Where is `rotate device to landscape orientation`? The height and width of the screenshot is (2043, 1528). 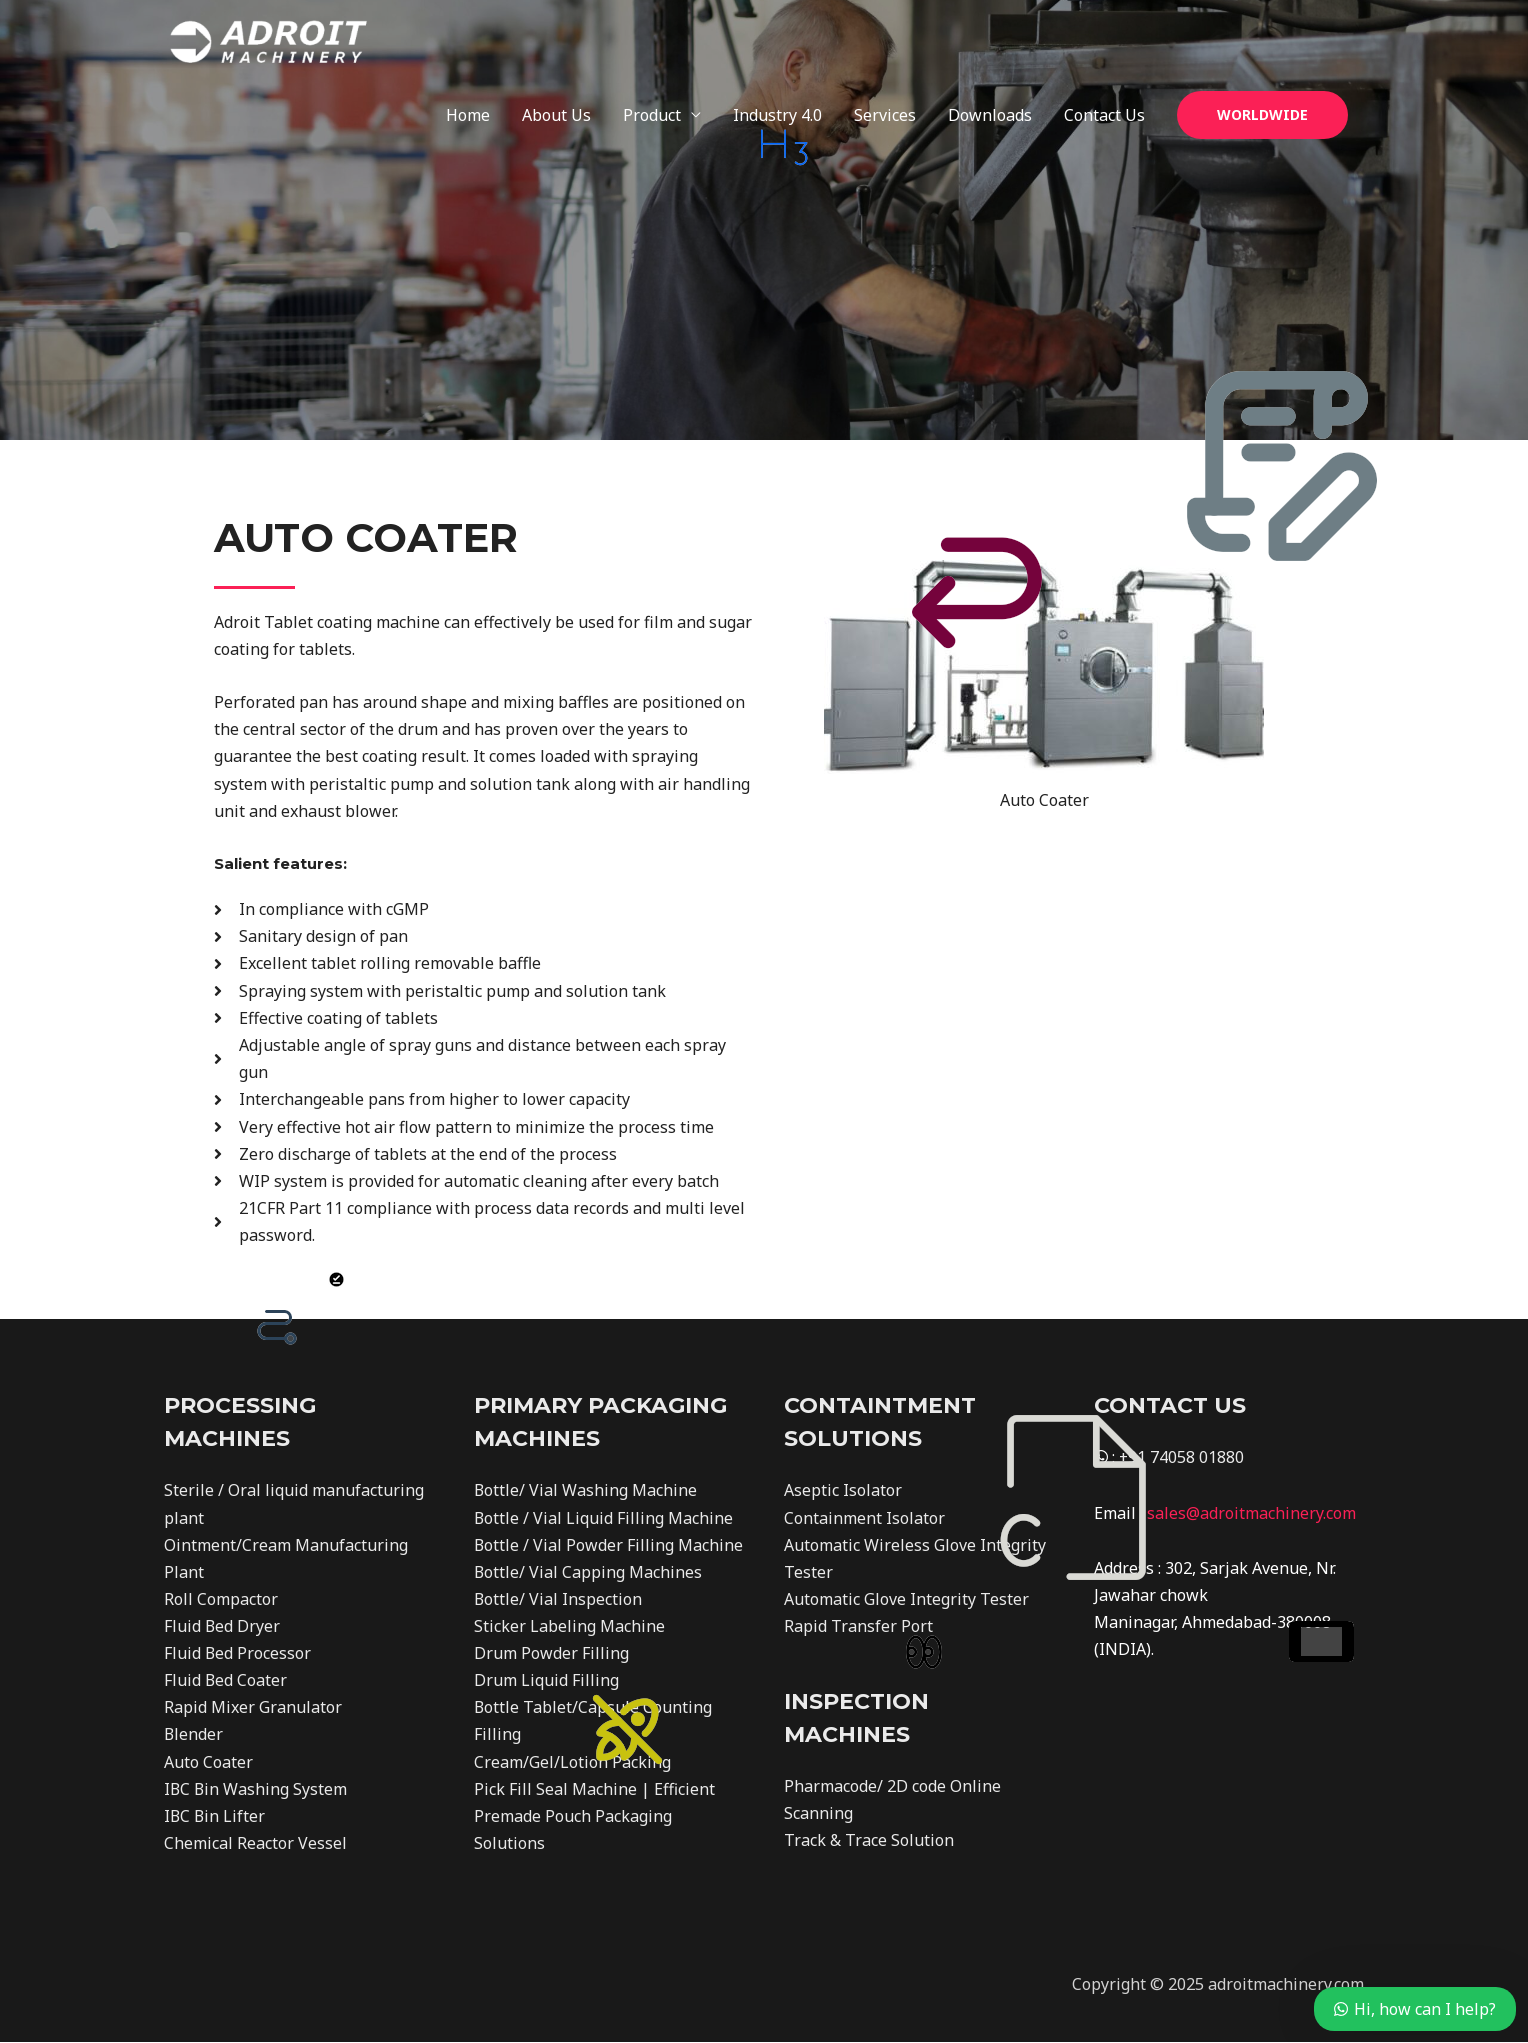
rotate device to landscape orientation is located at coordinates (1321, 1641).